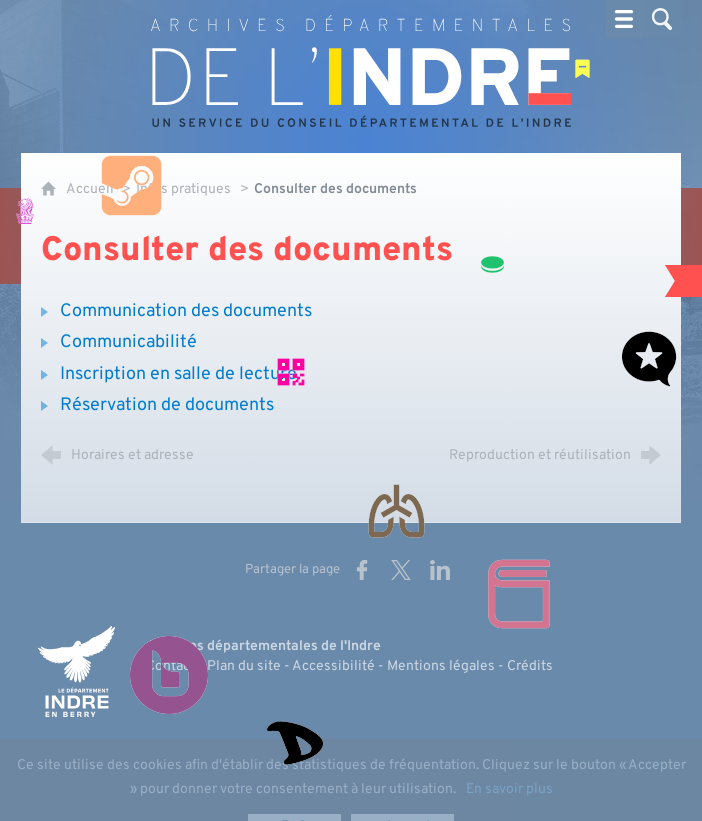  I want to click on micro.blog social platform logo, so click(649, 359).